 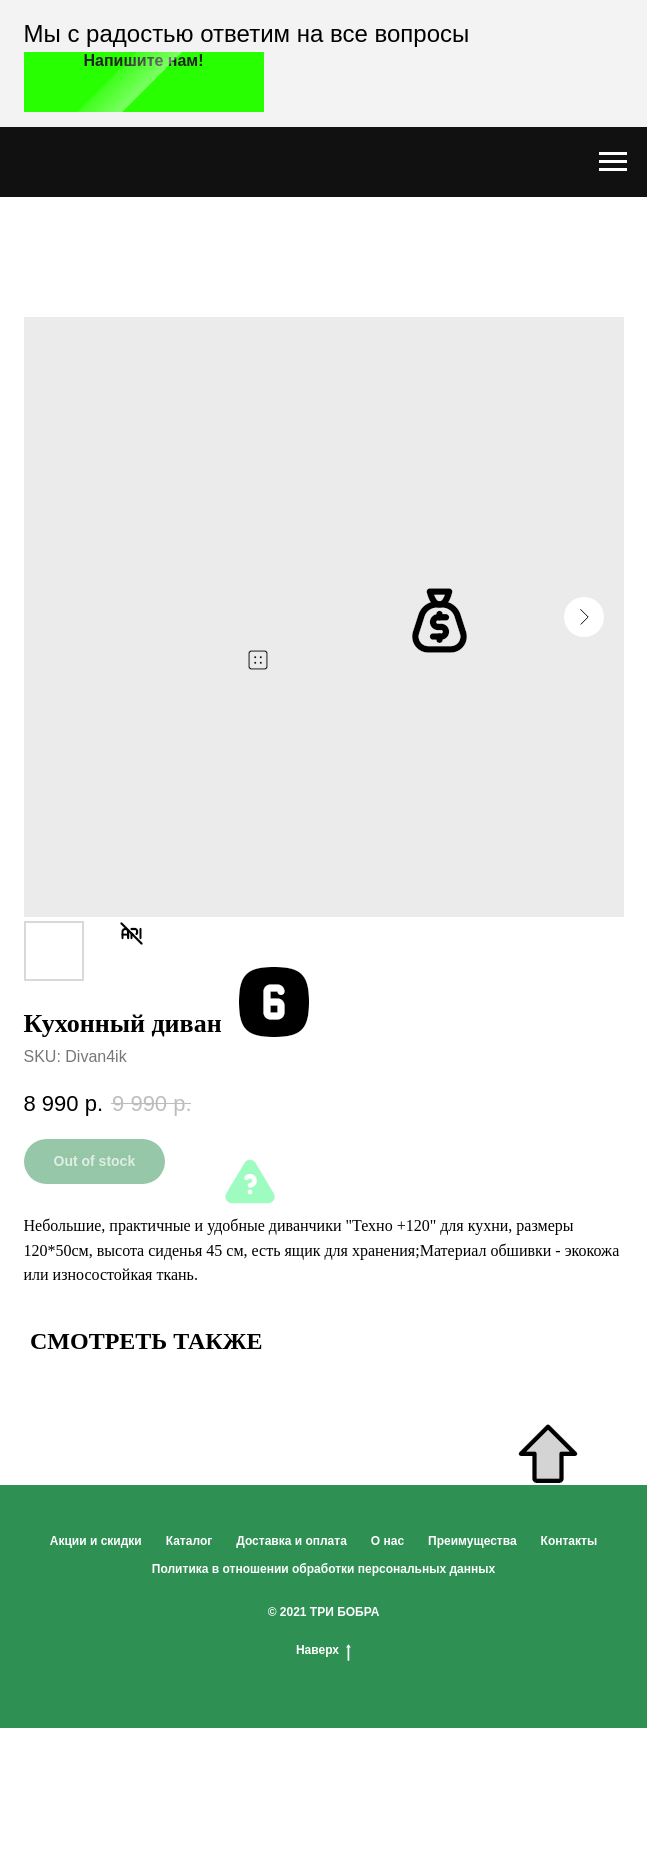 I want to click on indicates a warning or caution that requires attention, so click(x=250, y=1183).